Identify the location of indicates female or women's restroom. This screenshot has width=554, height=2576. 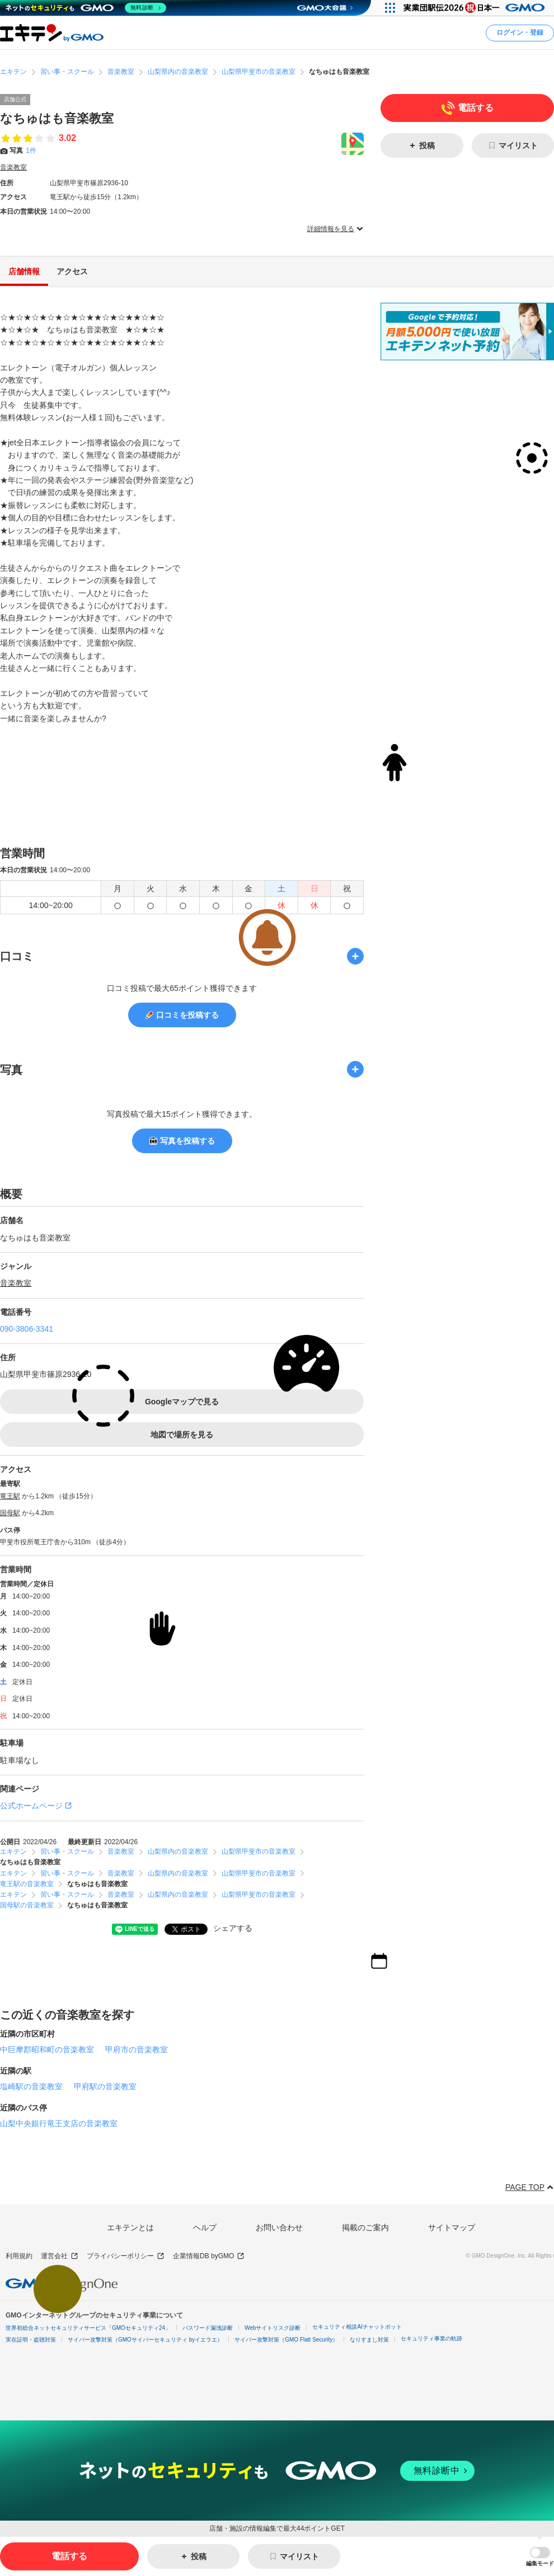
(395, 763).